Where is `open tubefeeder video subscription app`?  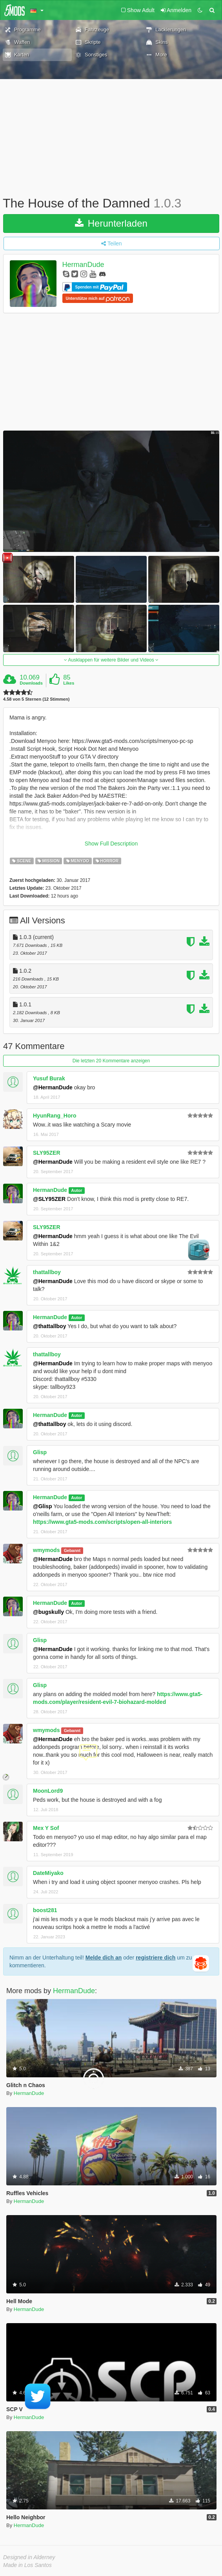
open tubefeeder video subscription app is located at coordinates (7, 558).